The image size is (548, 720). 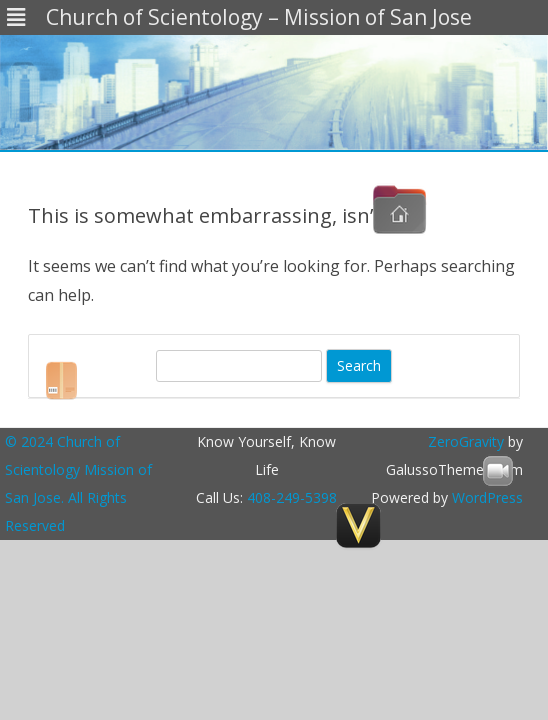 What do you see at coordinates (399, 209) in the screenshot?
I see `access your home folder` at bounding box center [399, 209].